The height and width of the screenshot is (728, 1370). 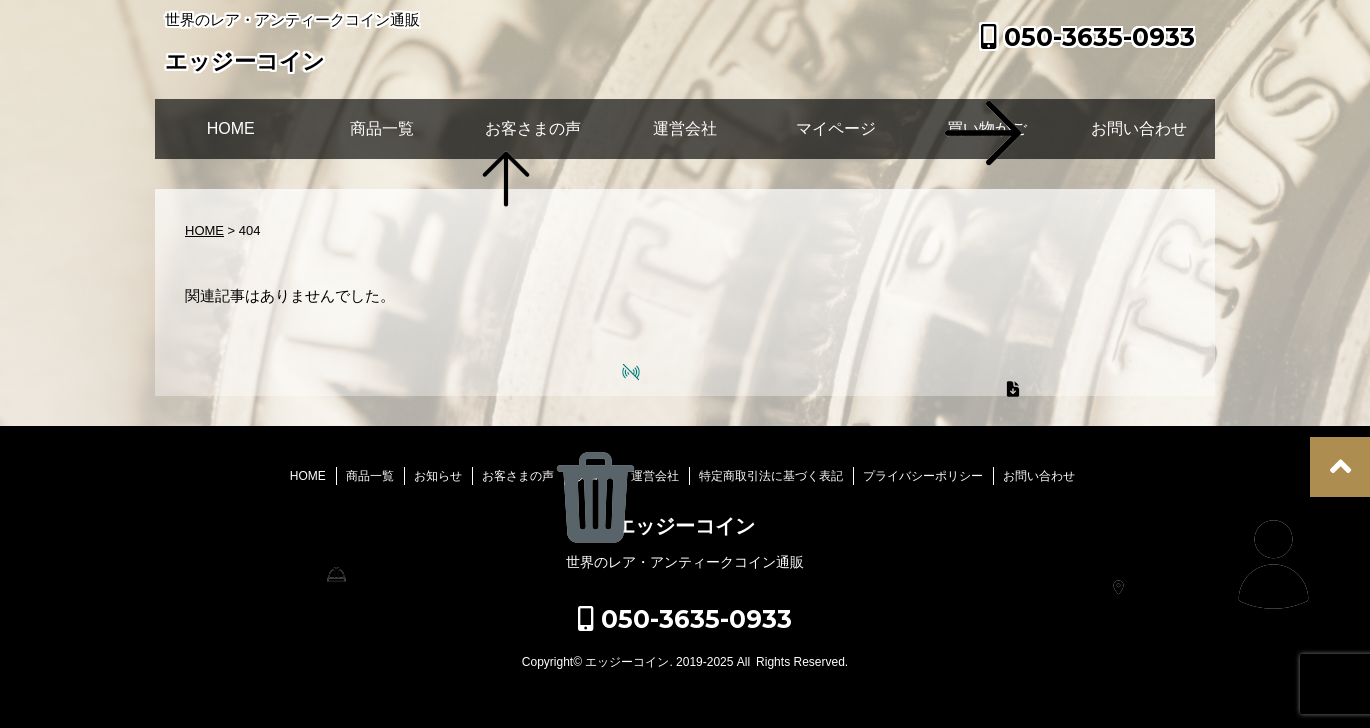 What do you see at coordinates (1273, 564) in the screenshot?
I see `view your profile` at bounding box center [1273, 564].